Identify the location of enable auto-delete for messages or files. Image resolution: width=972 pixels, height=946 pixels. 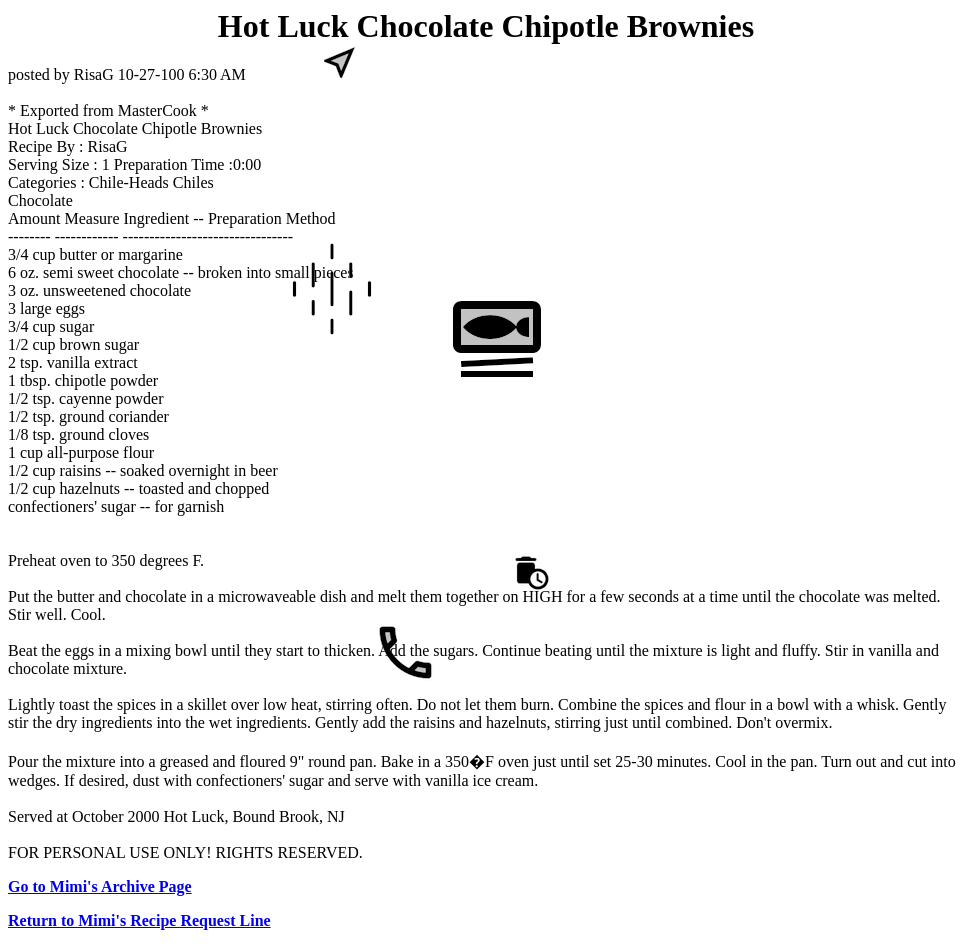
(532, 573).